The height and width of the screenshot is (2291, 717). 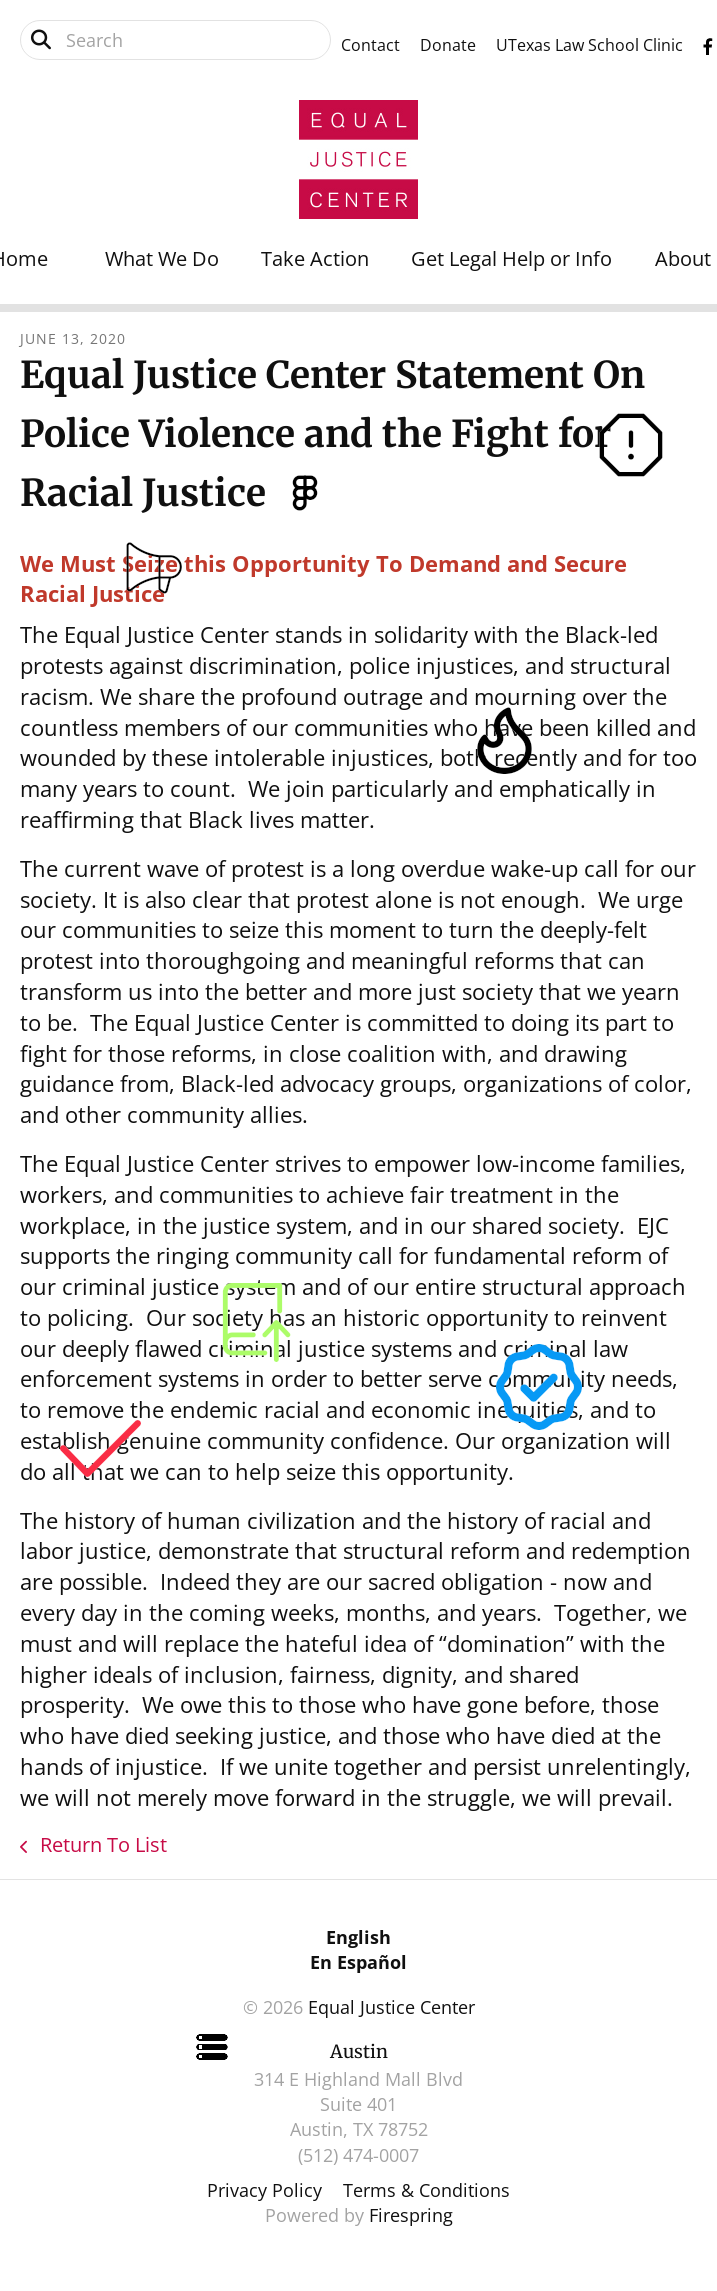 What do you see at coordinates (212, 2047) in the screenshot?
I see `view device storage settings` at bounding box center [212, 2047].